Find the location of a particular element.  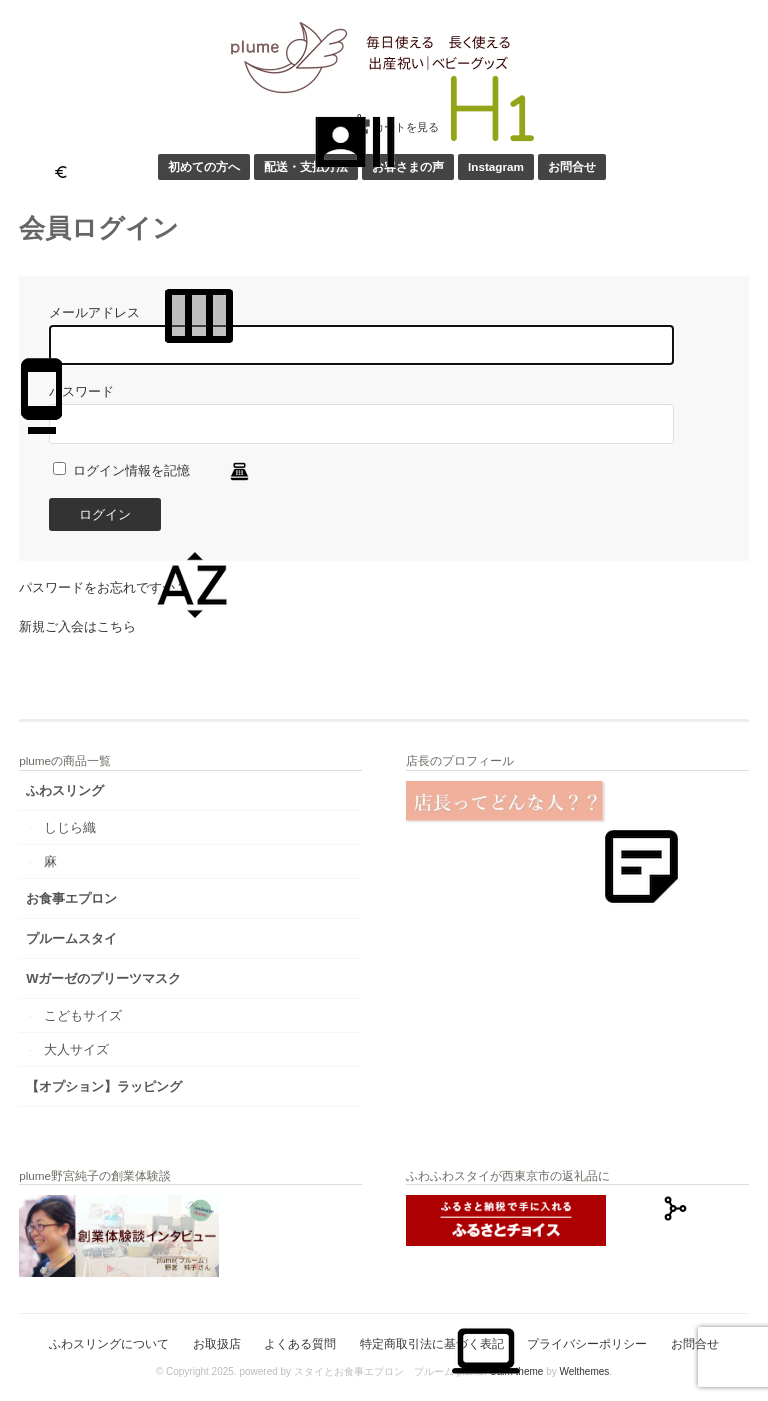

dock your device to a charging station is located at coordinates (42, 396).